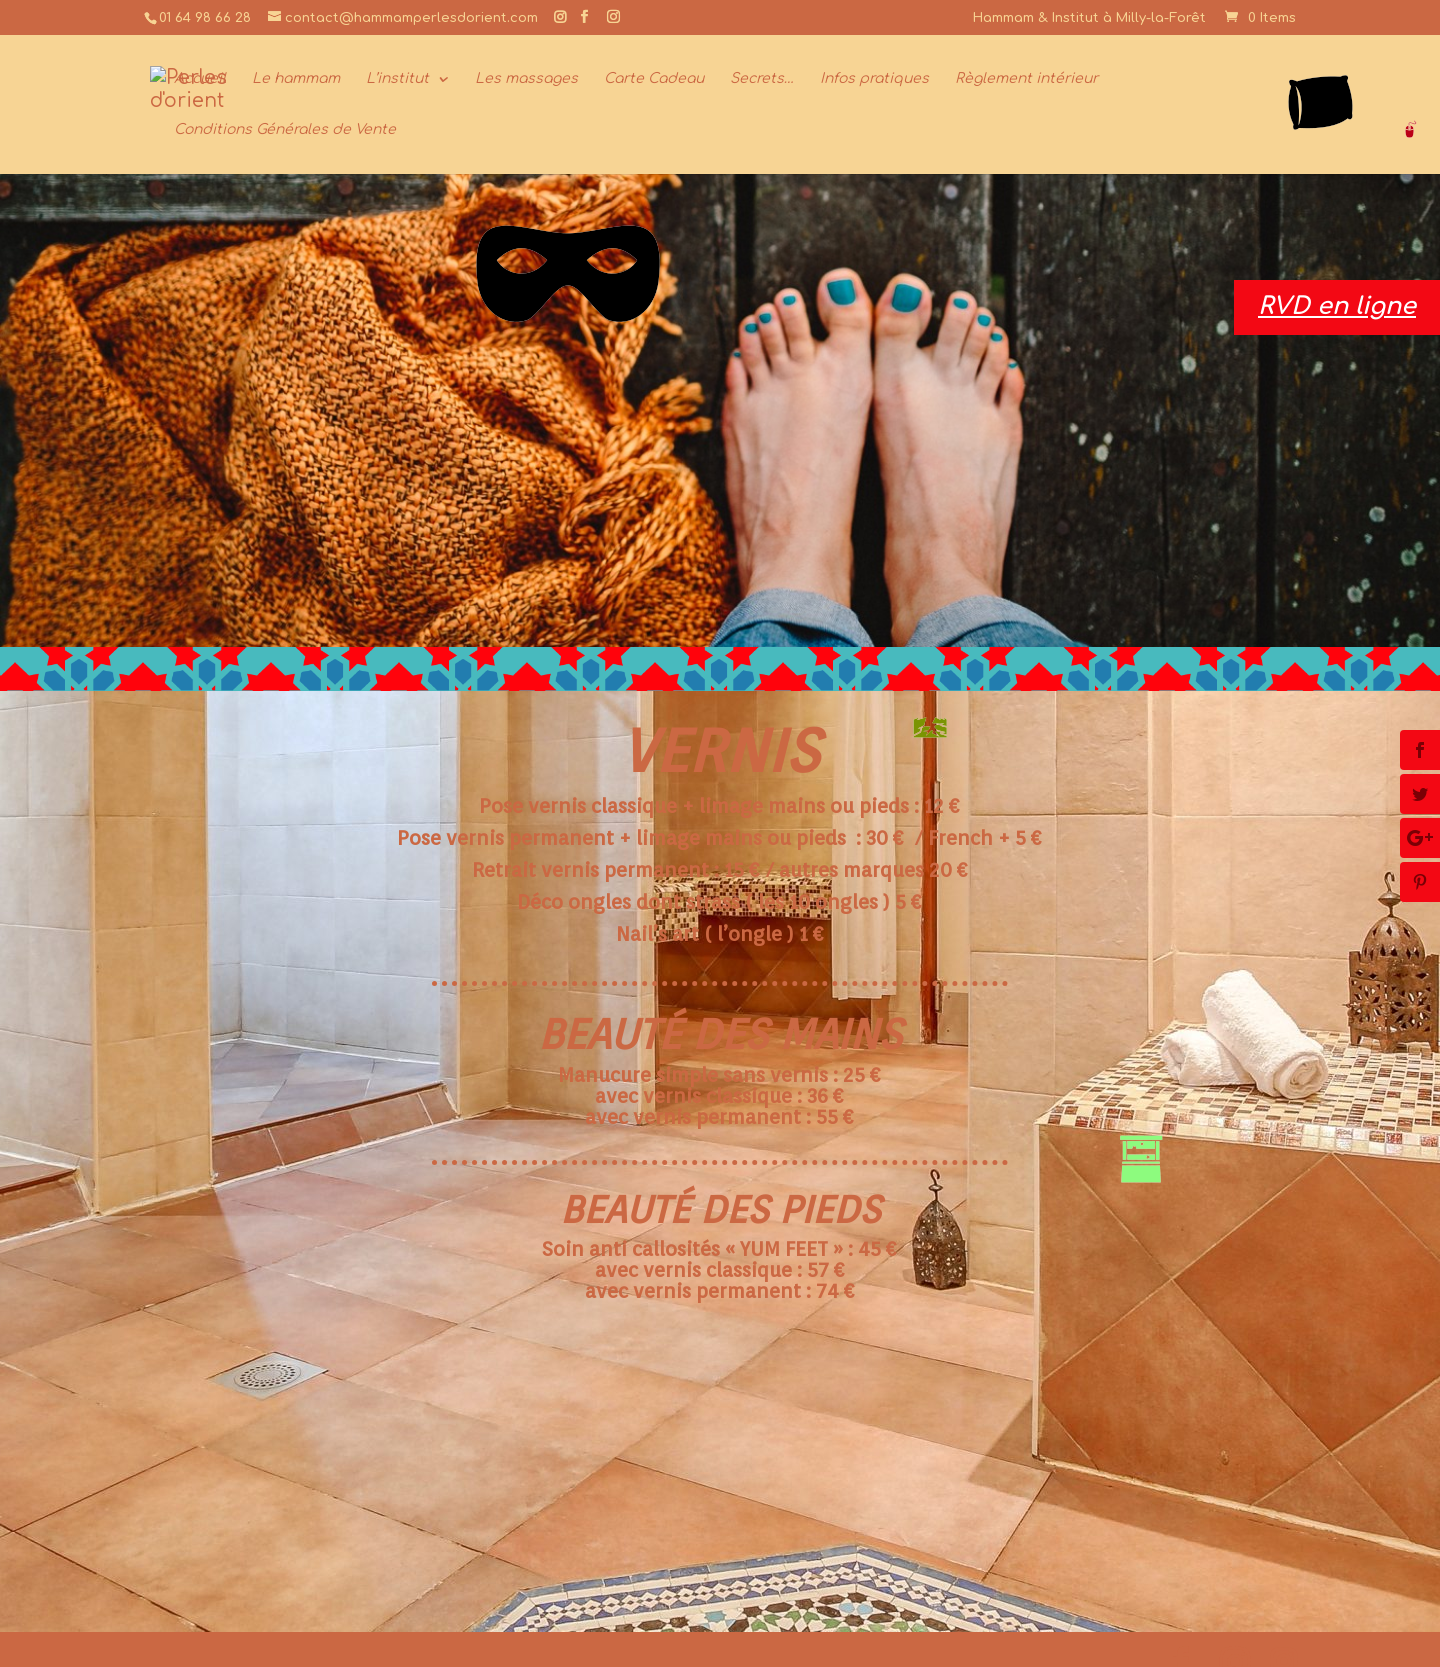 Image resolution: width=1440 pixels, height=1667 pixels. What do you see at coordinates (568, 277) in the screenshot?
I see `enable incognito or private browsing mode` at bounding box center [568, 277].